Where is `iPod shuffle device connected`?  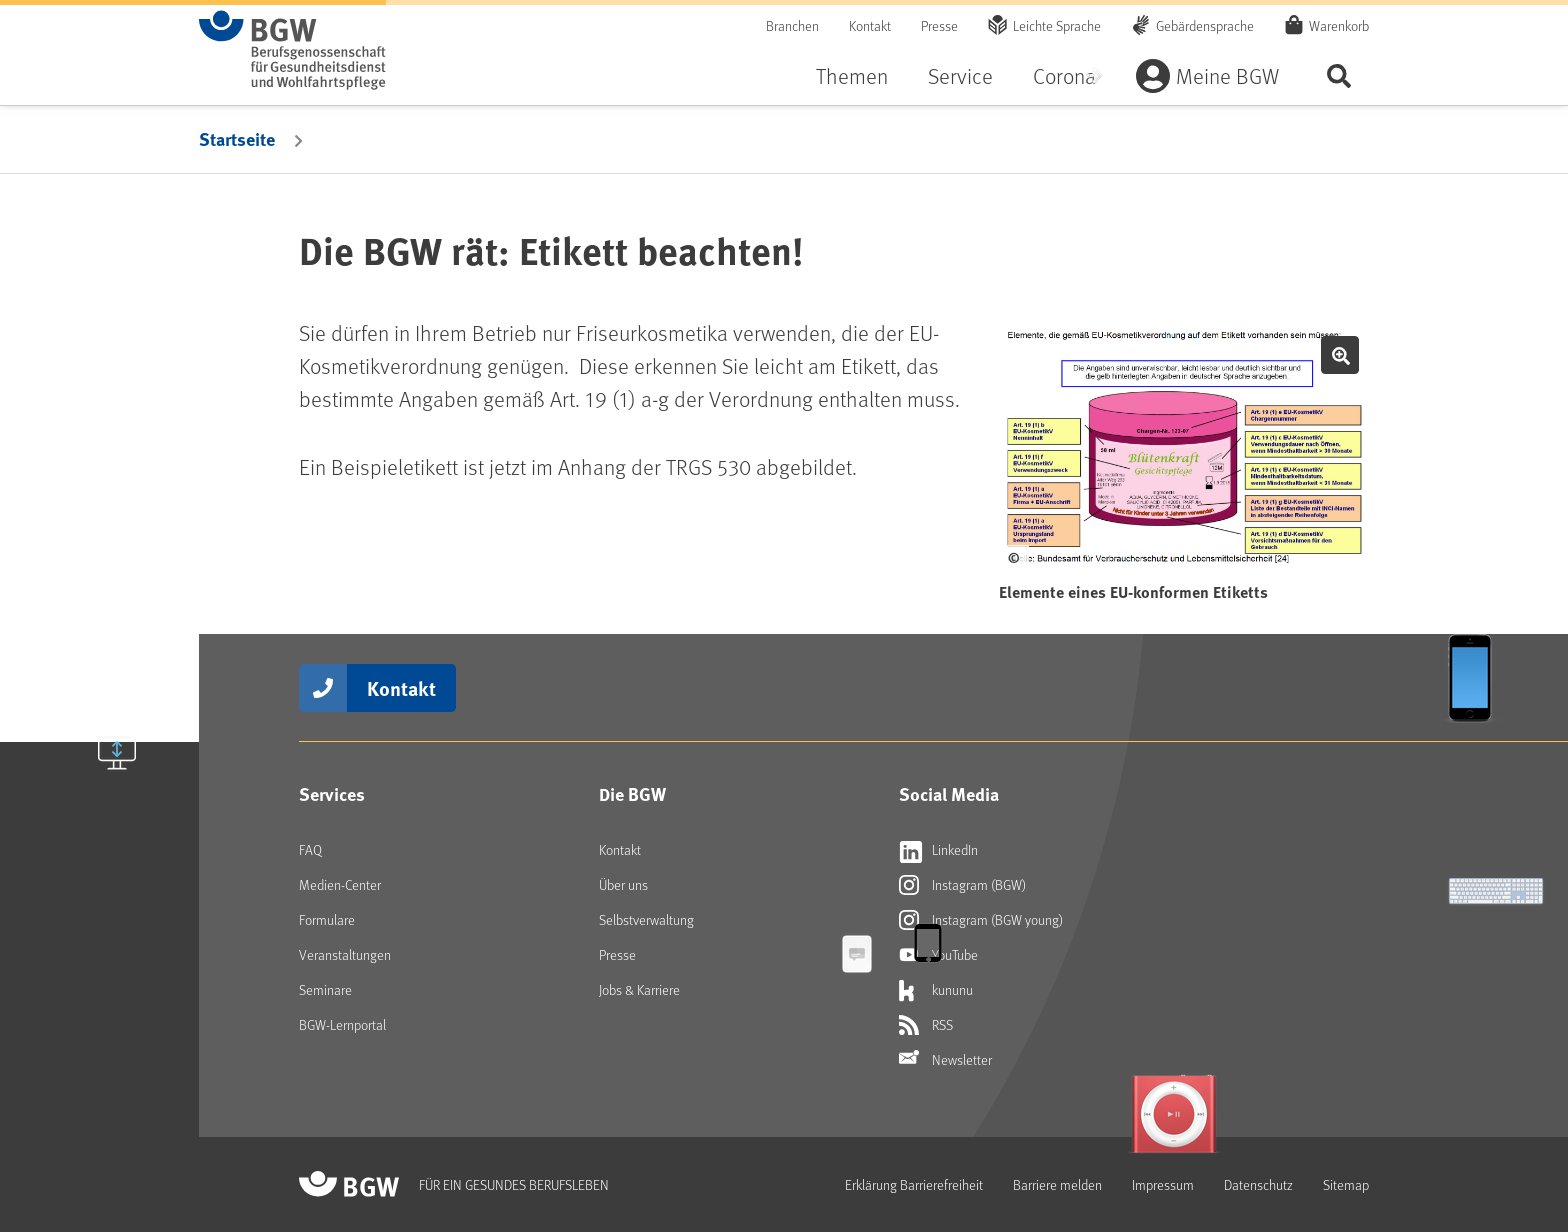
iPod shuffle device connected is located at coordinates (1174, 1114).